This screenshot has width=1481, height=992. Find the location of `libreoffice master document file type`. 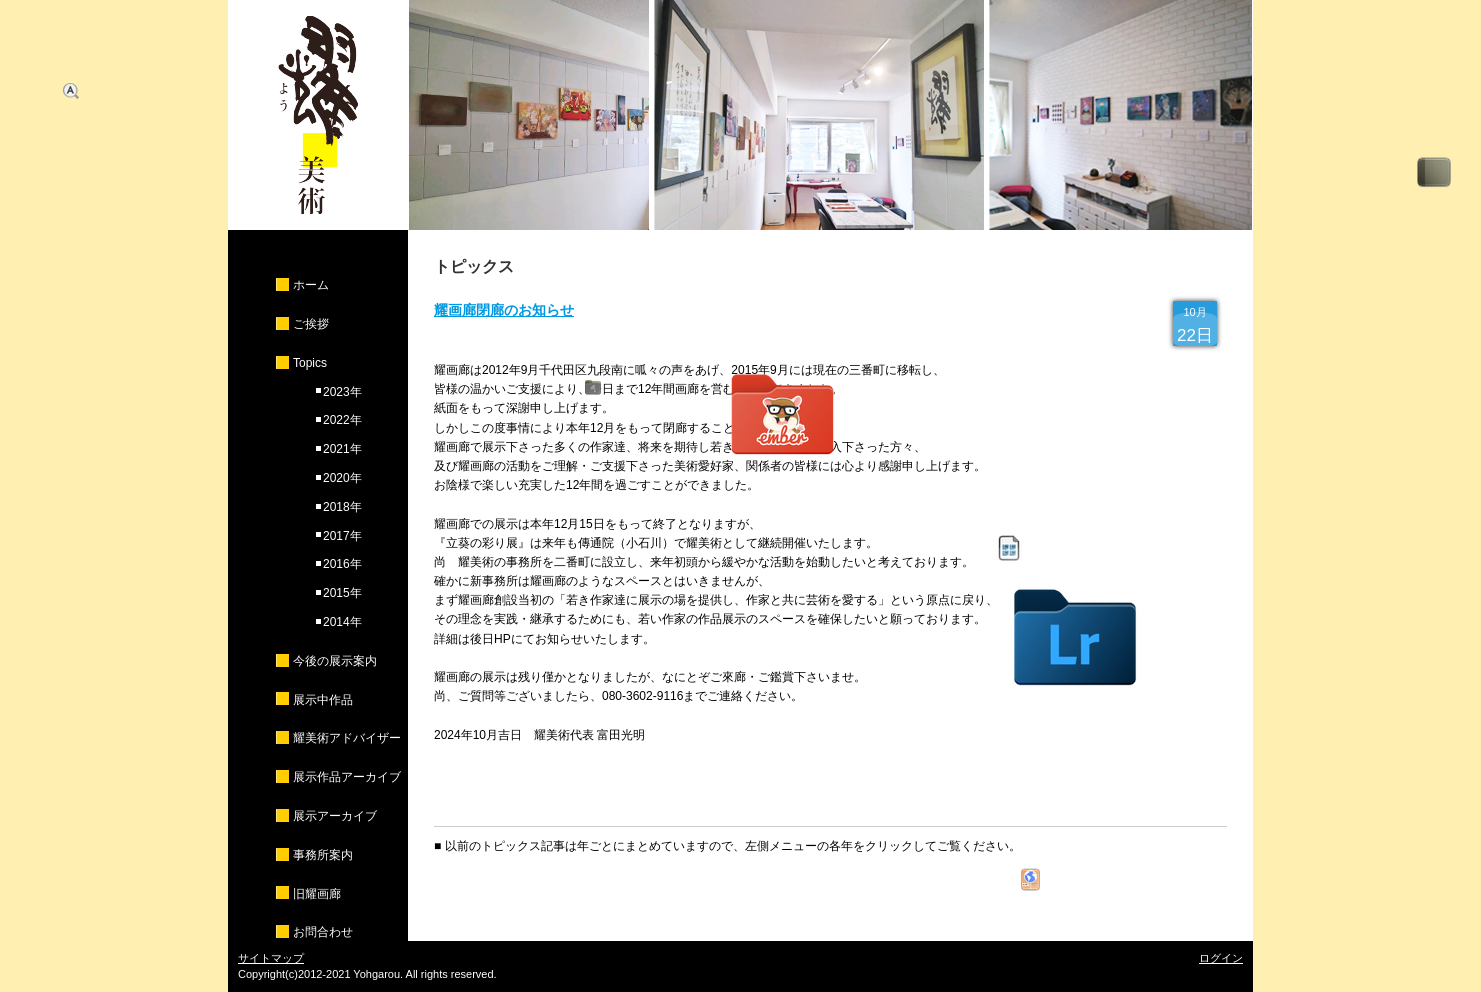

libreoffice master document file type is located at coordinates (1009, 548).